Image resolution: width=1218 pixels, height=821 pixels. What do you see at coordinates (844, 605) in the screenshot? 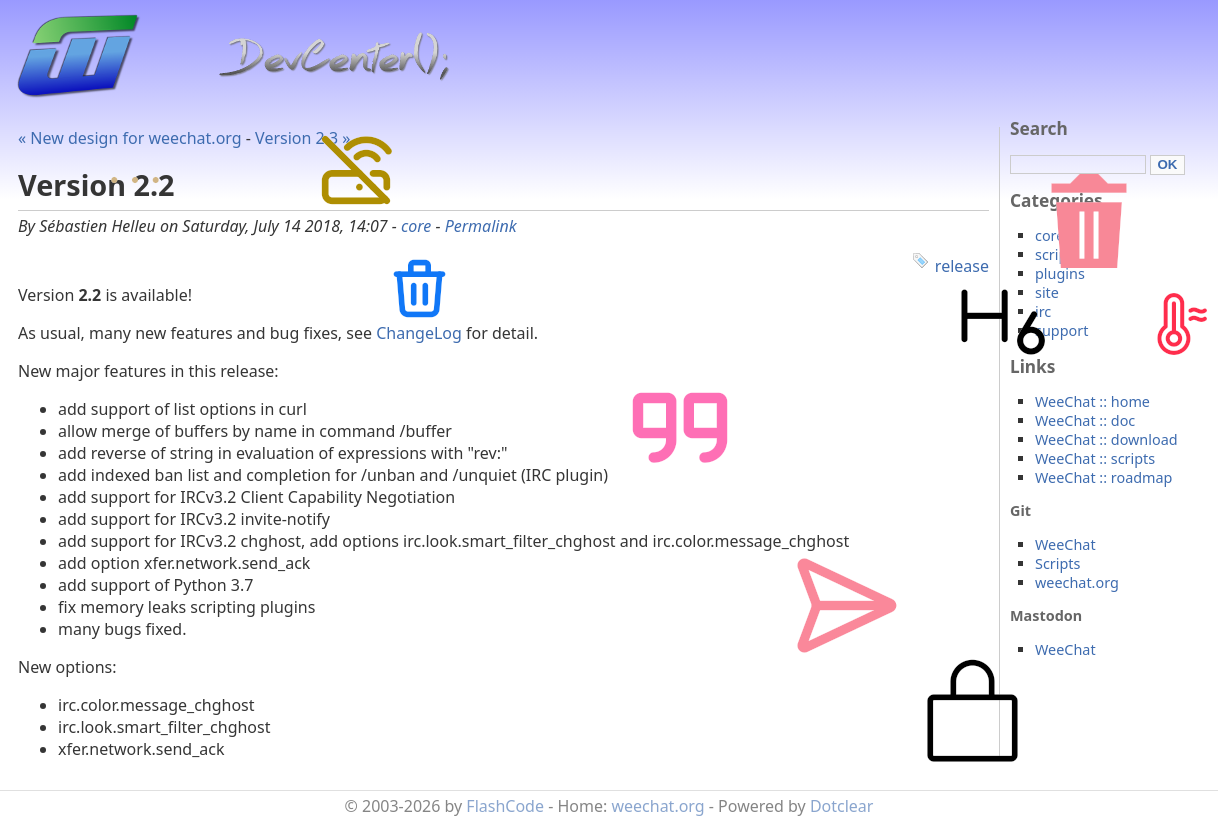
I see `send a message` at bounding box center [844, 605].